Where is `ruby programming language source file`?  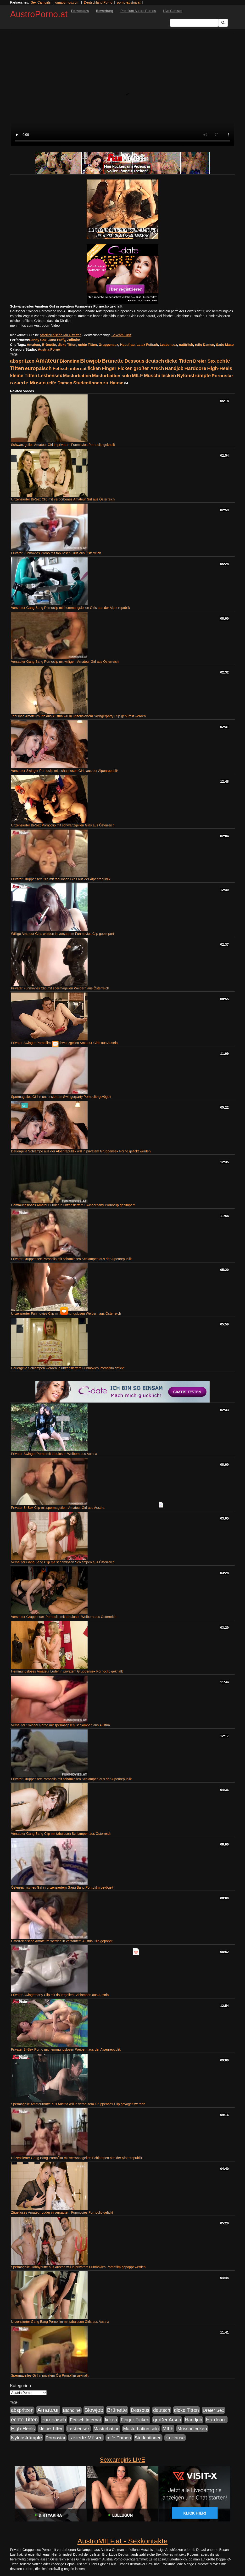 ruby programming language source file is located at coordinates (136, 1951).